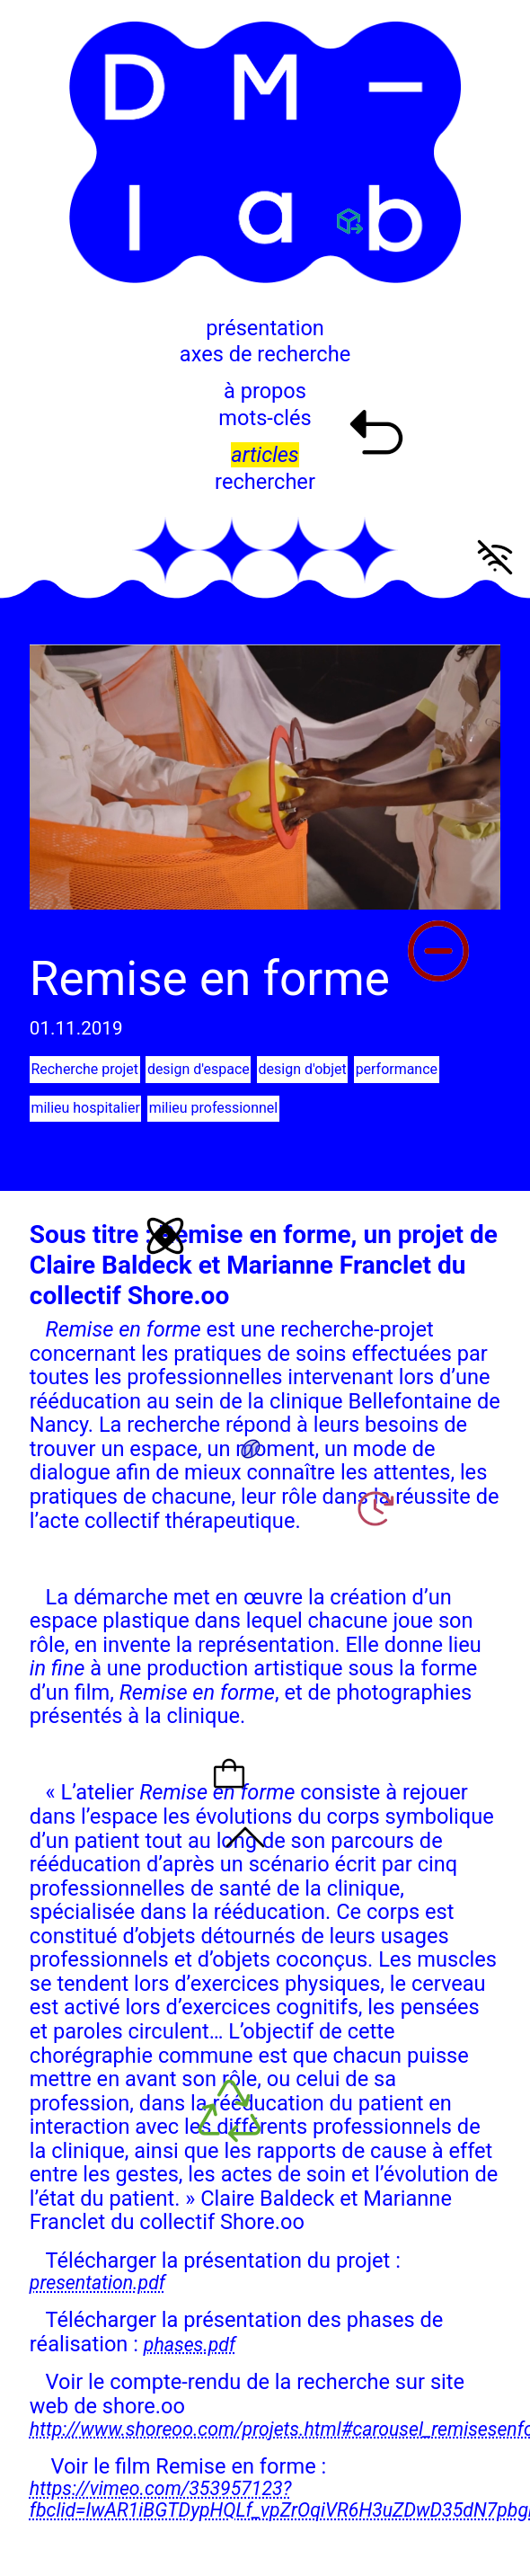 Image resolution: width=530 pixels, height=2576 pixels. I want to click on access science or chemistry tools, so click(165, 1236).